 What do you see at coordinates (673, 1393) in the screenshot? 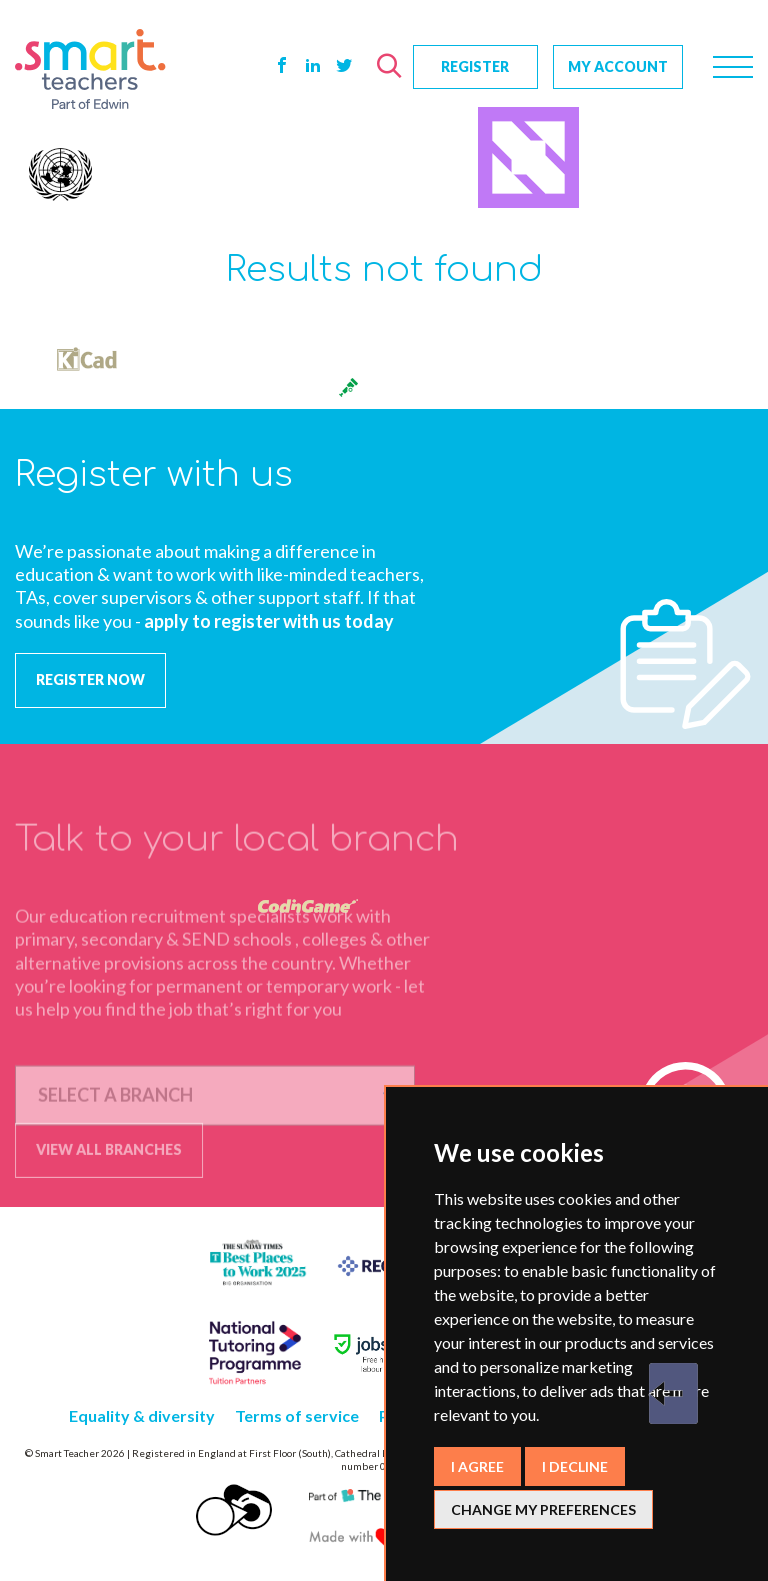
I see `log out of your account` at bounding box center [673, 1393].